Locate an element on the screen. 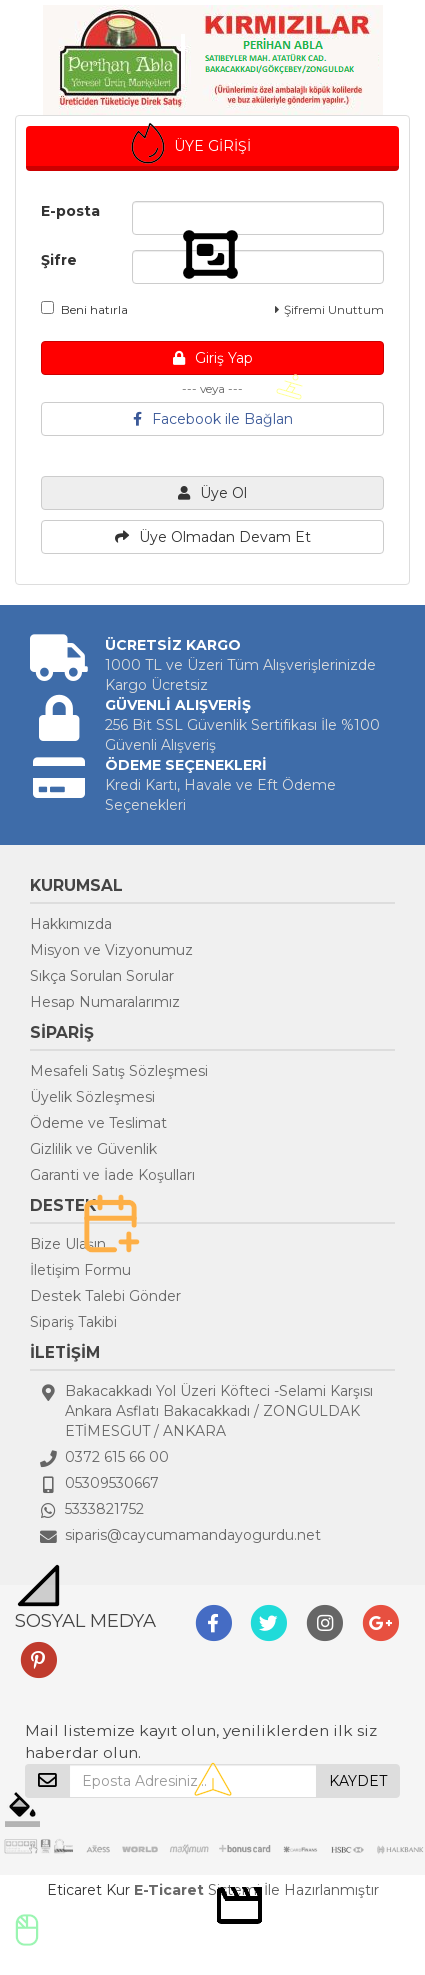 This screenshot has height=1975, width=425. group selected objects together is located at coordinates (210, 254).